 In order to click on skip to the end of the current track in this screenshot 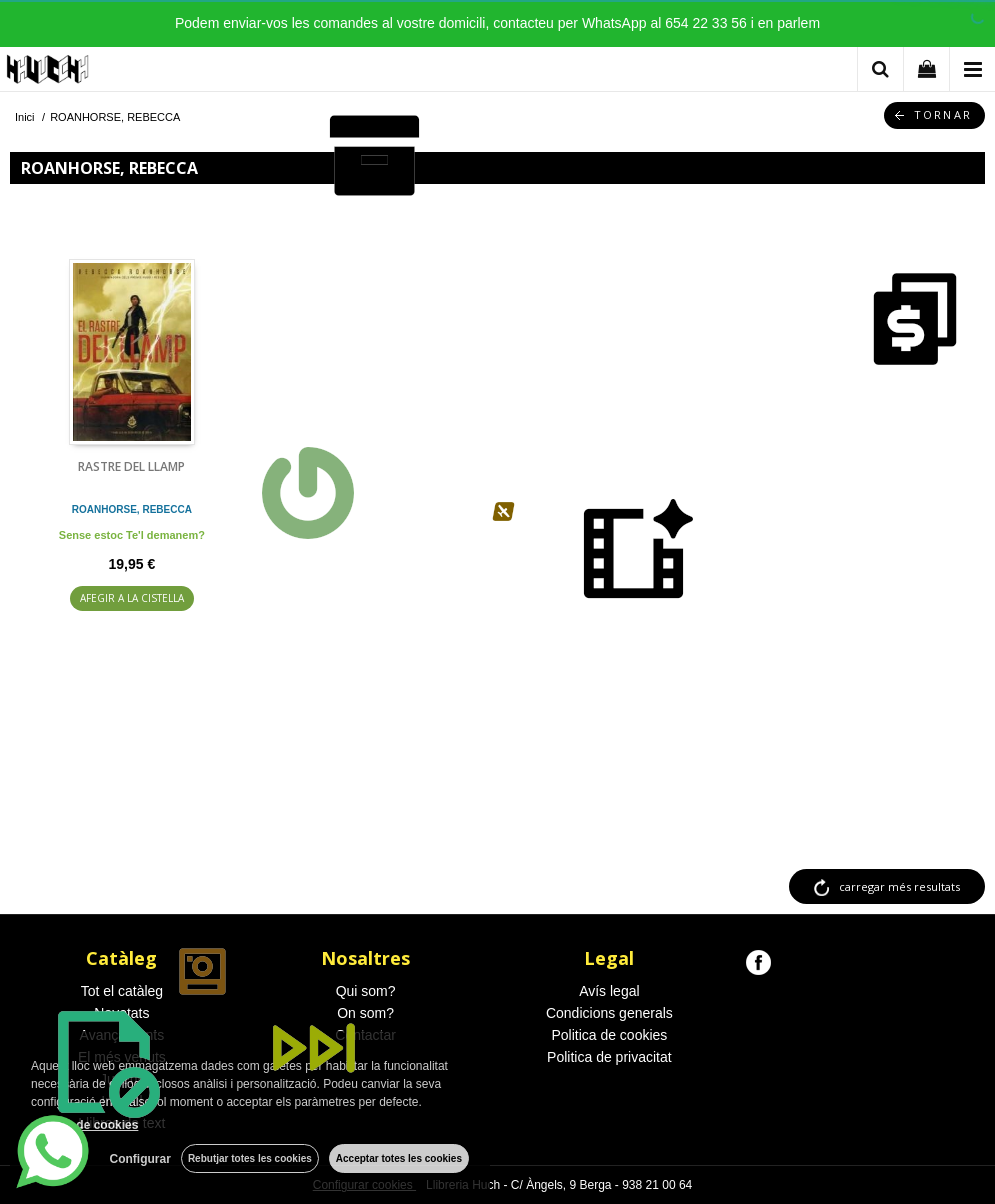, I will do `click(314, 1048)`.